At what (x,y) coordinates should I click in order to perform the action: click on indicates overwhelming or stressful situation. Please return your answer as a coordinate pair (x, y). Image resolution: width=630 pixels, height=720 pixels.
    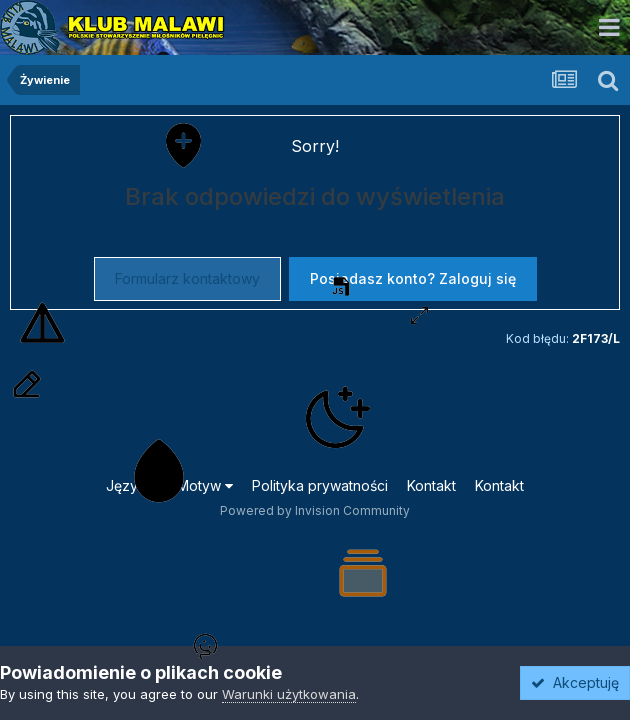
    Looking at the image, I should click on (205, 645).